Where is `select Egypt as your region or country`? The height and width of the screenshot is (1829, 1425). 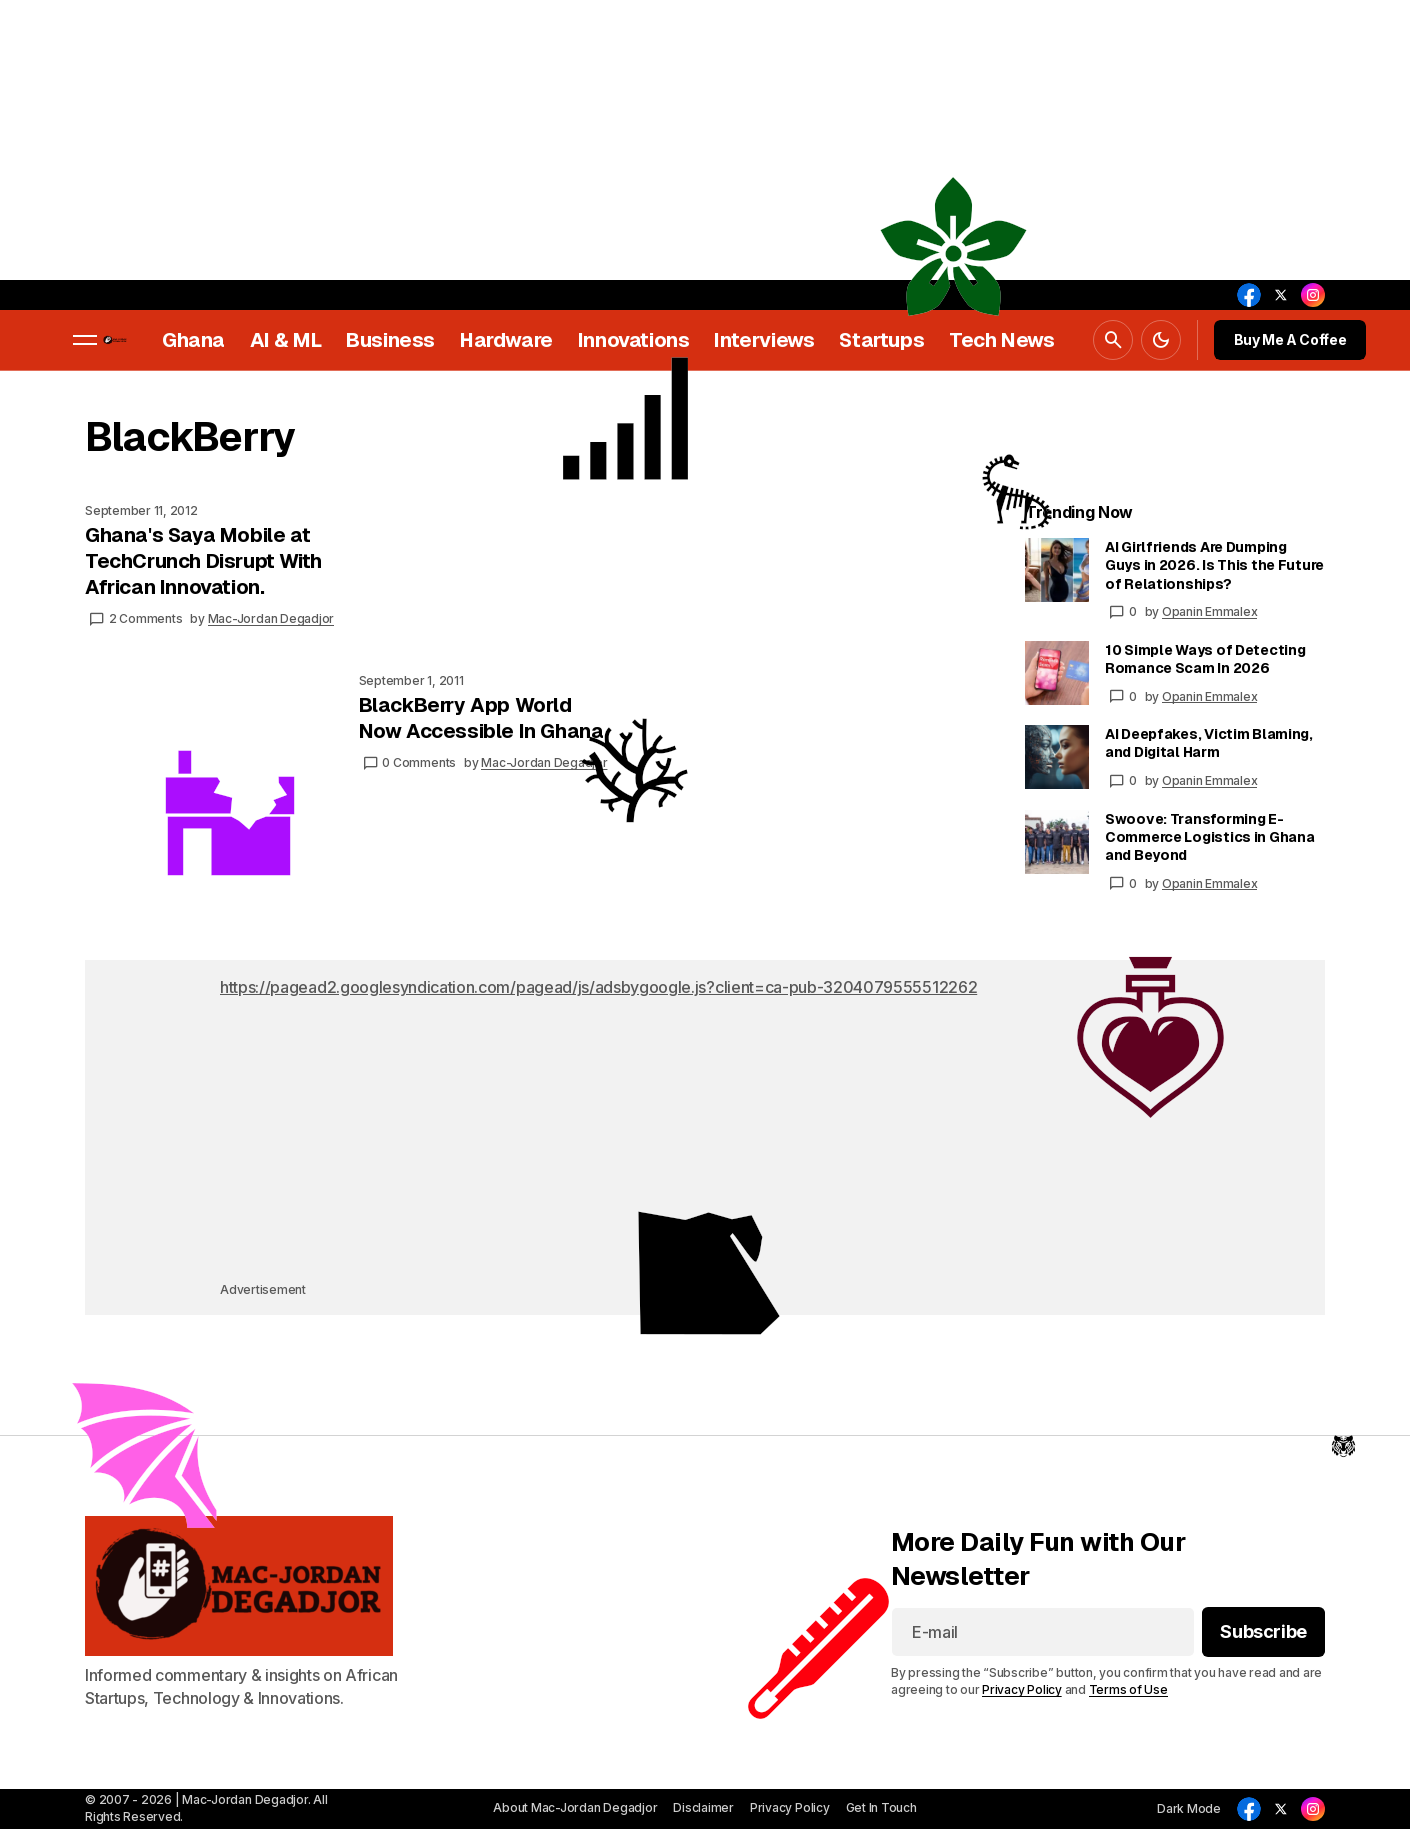 select Egypt as your region or country is located at coordinates (709, 1273).